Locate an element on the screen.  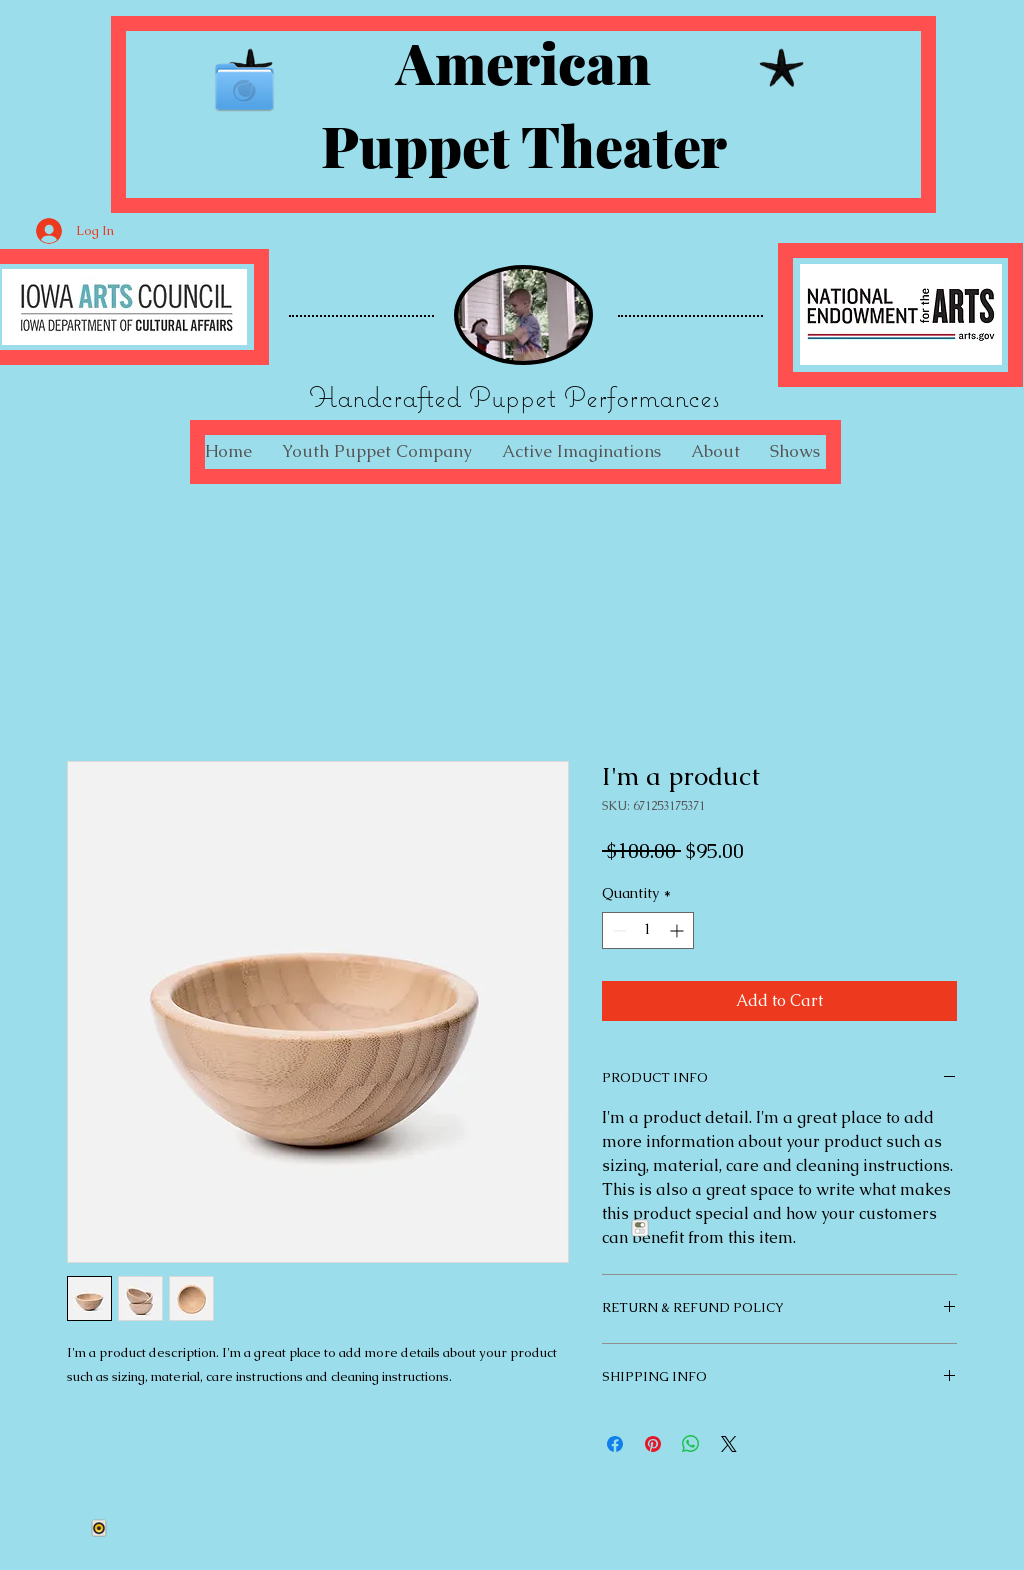
access sound and audio settings is located at coordinates (99, 1528).